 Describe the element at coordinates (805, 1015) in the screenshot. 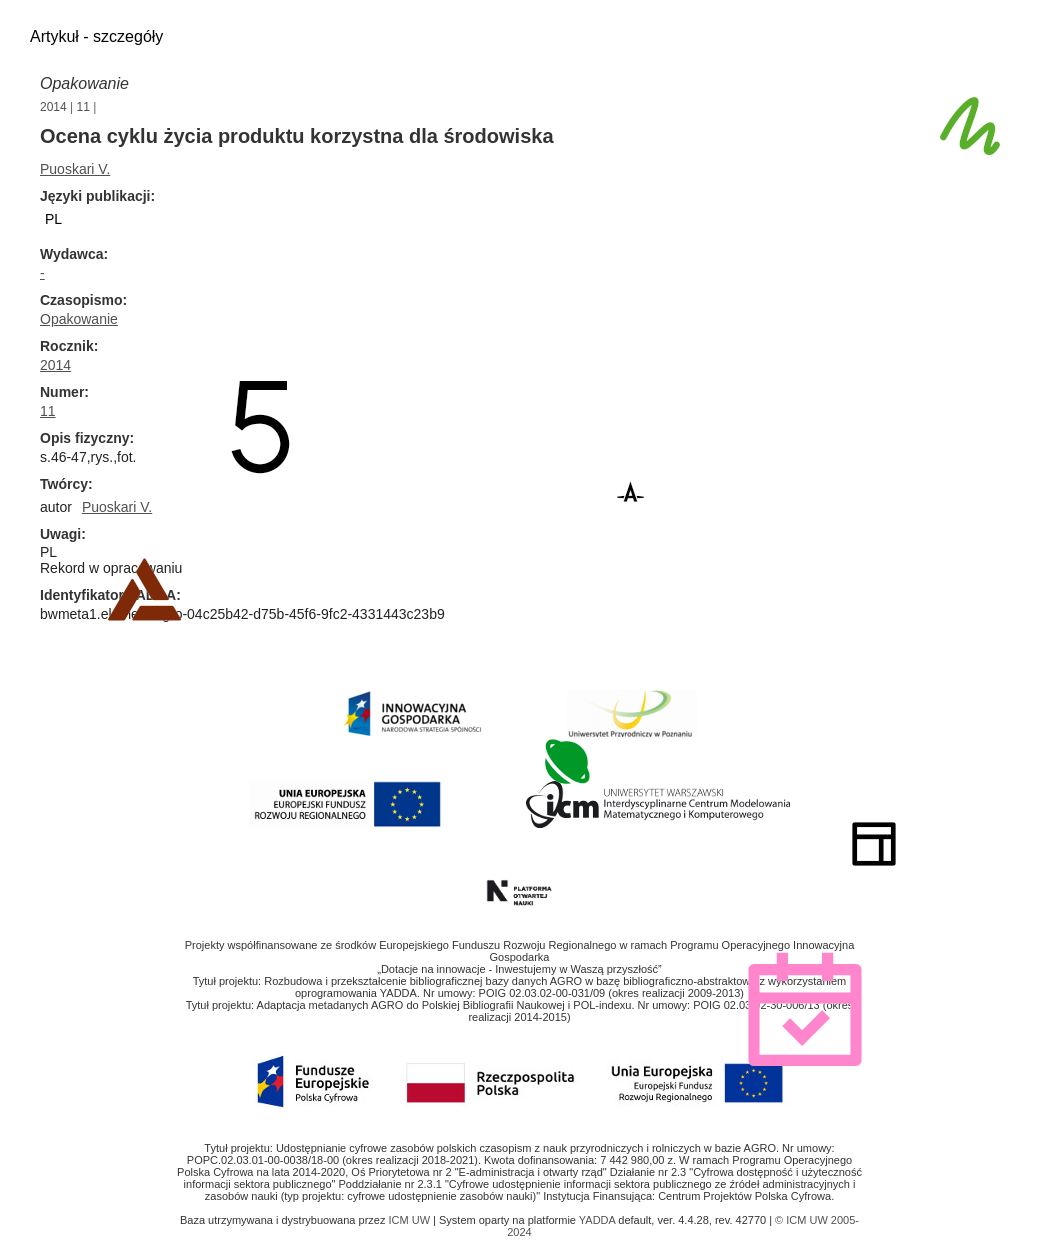

I see `confirm a scheduled event or appointment` at that location.